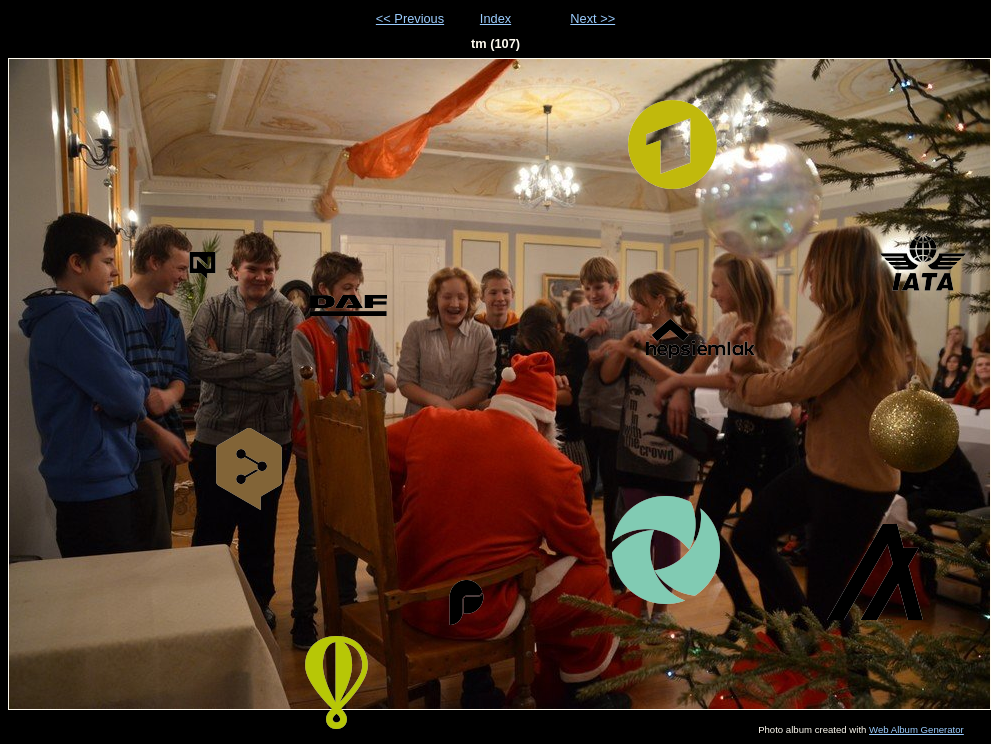 The height and width of the screenshot is (744, 991). What do you see at coordinates (348, 305) in the screenshot?
I see `DAF Trucks company logo` at bounding box center [348, 305].